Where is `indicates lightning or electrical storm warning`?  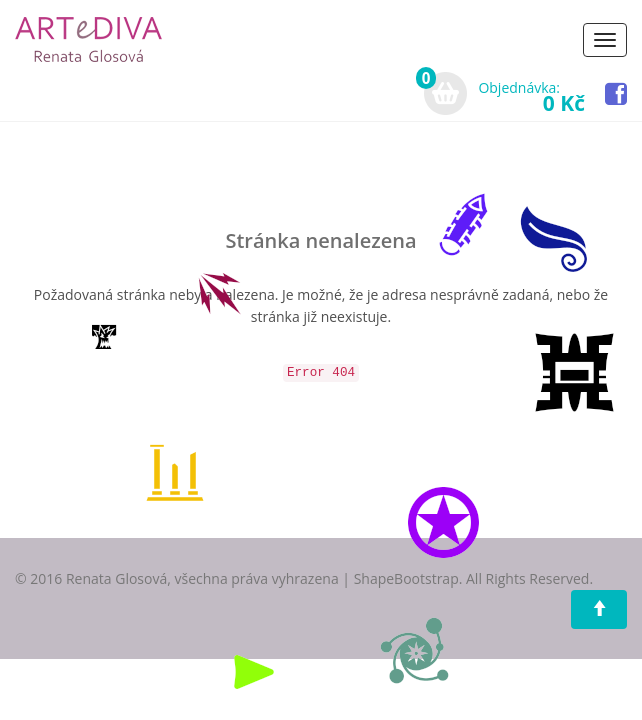 indicates lightning or electrical storm warning is located at coordinates (219, 293).